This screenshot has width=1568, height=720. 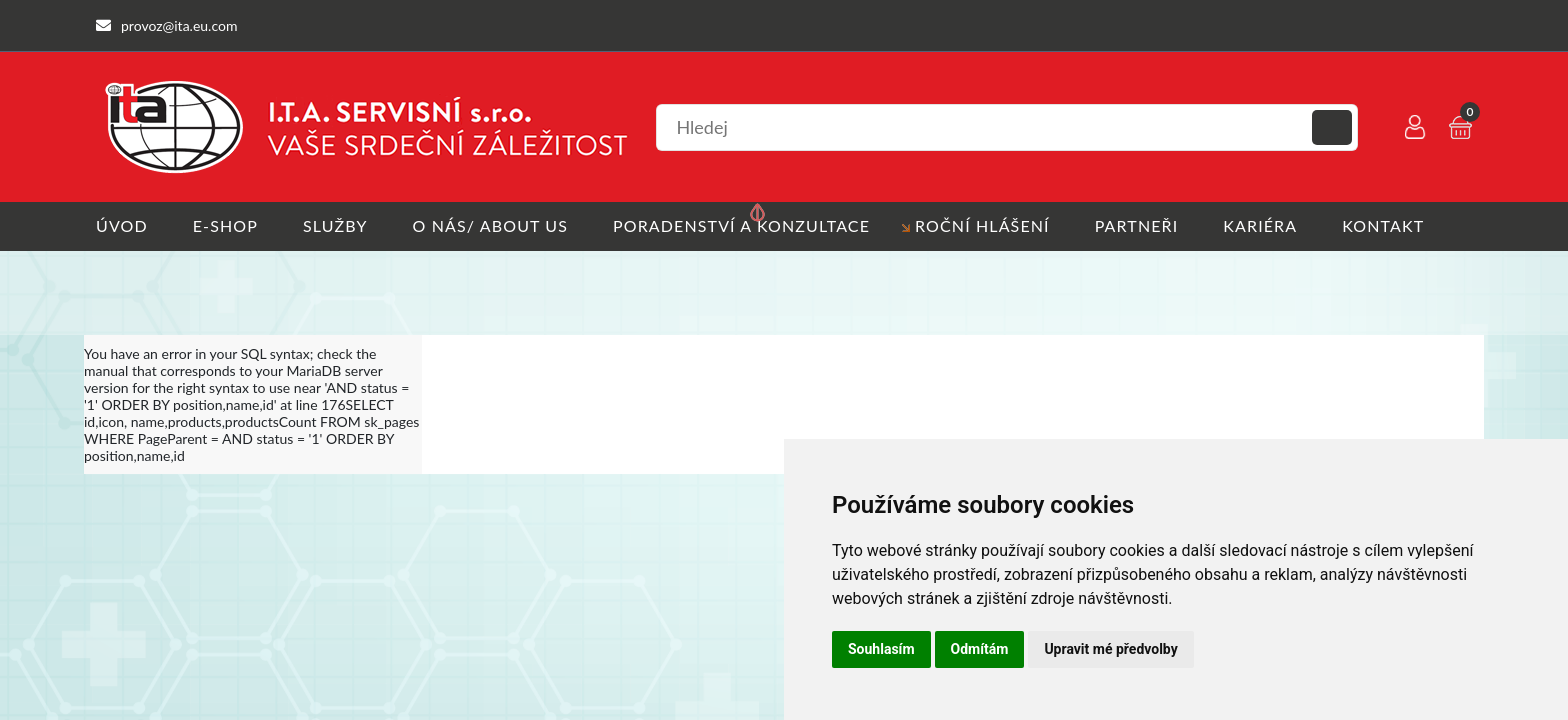 I want to click on navigate to the next item diagonally, so click(x=906, y=228).